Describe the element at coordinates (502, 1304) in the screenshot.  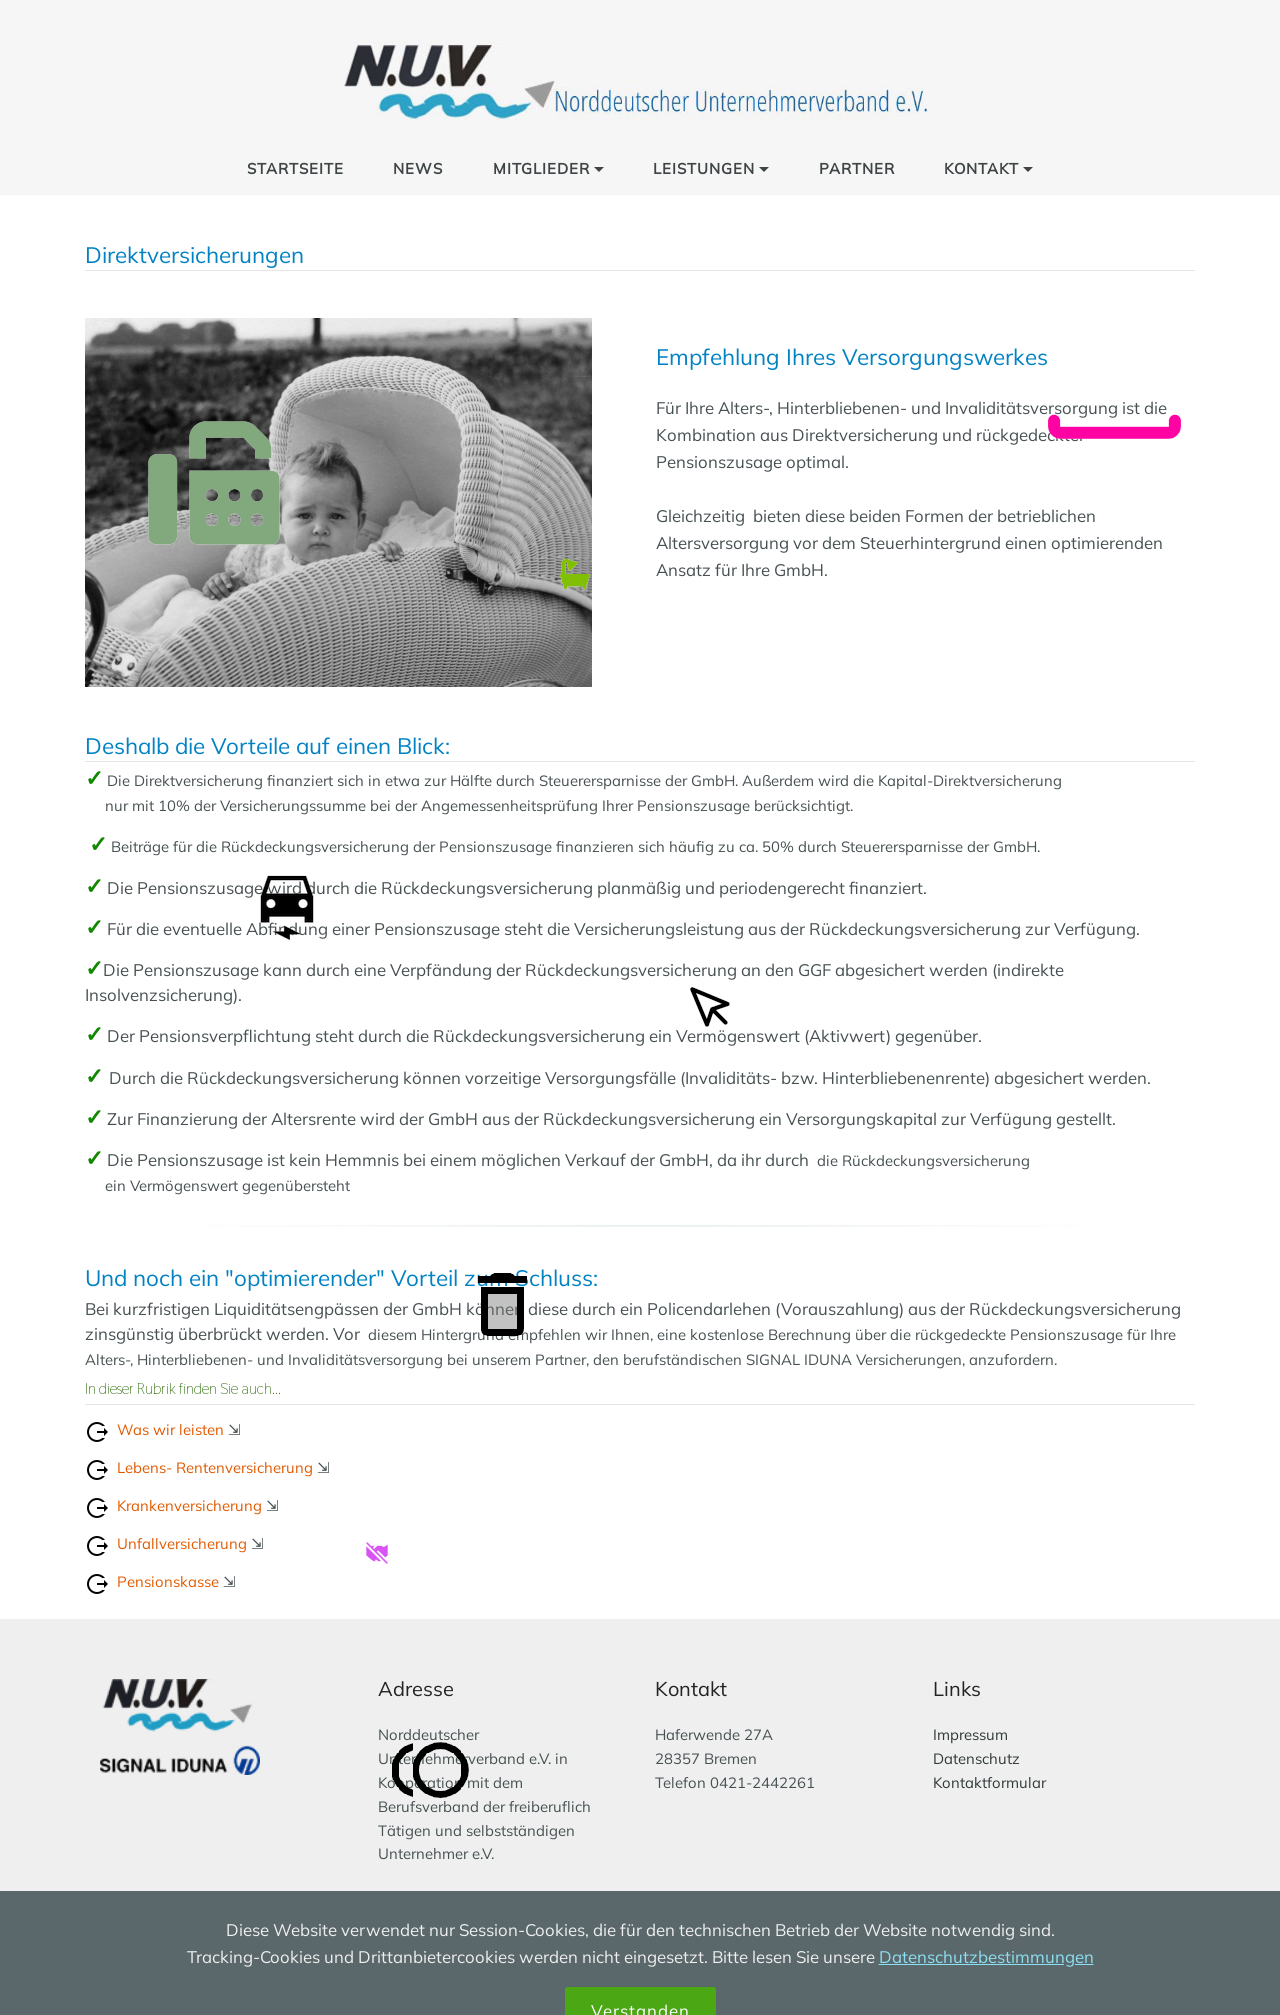
I see `delete selected item` at that location.